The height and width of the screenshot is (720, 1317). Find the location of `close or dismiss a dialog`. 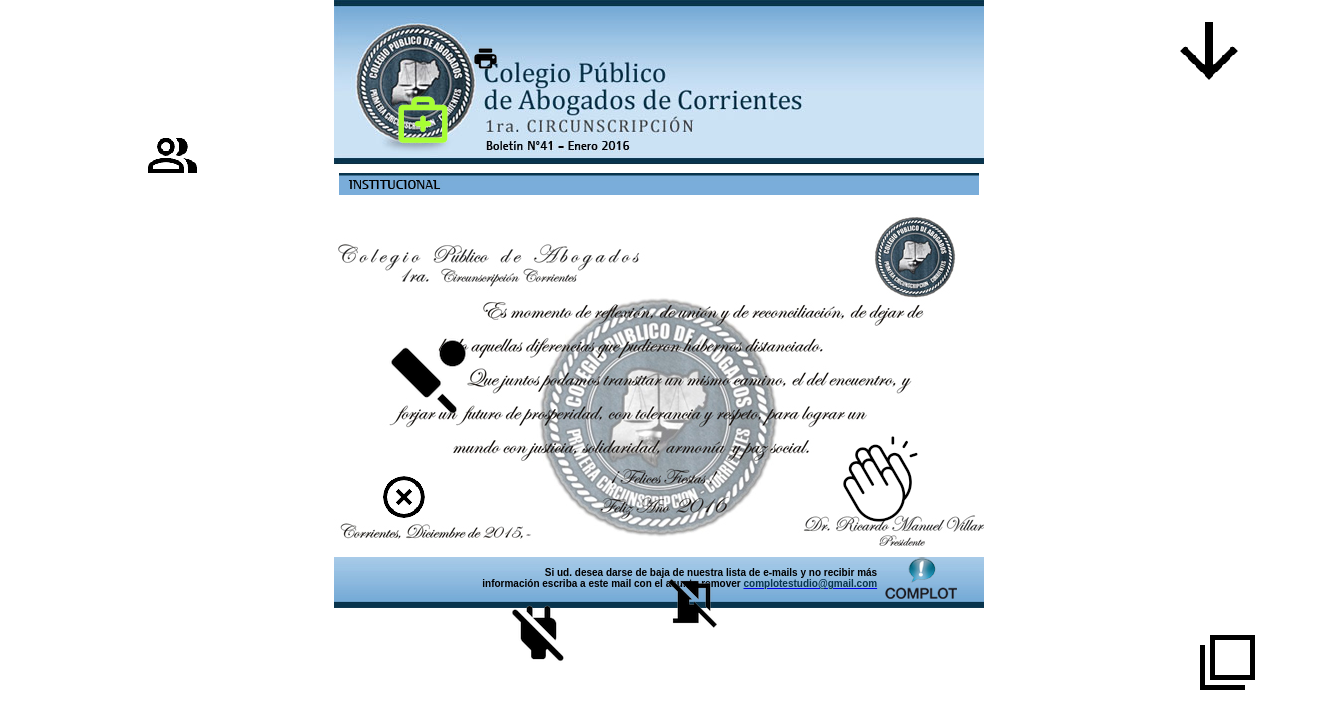

close or dismiss a dialog is located at coordinates (404, 497).